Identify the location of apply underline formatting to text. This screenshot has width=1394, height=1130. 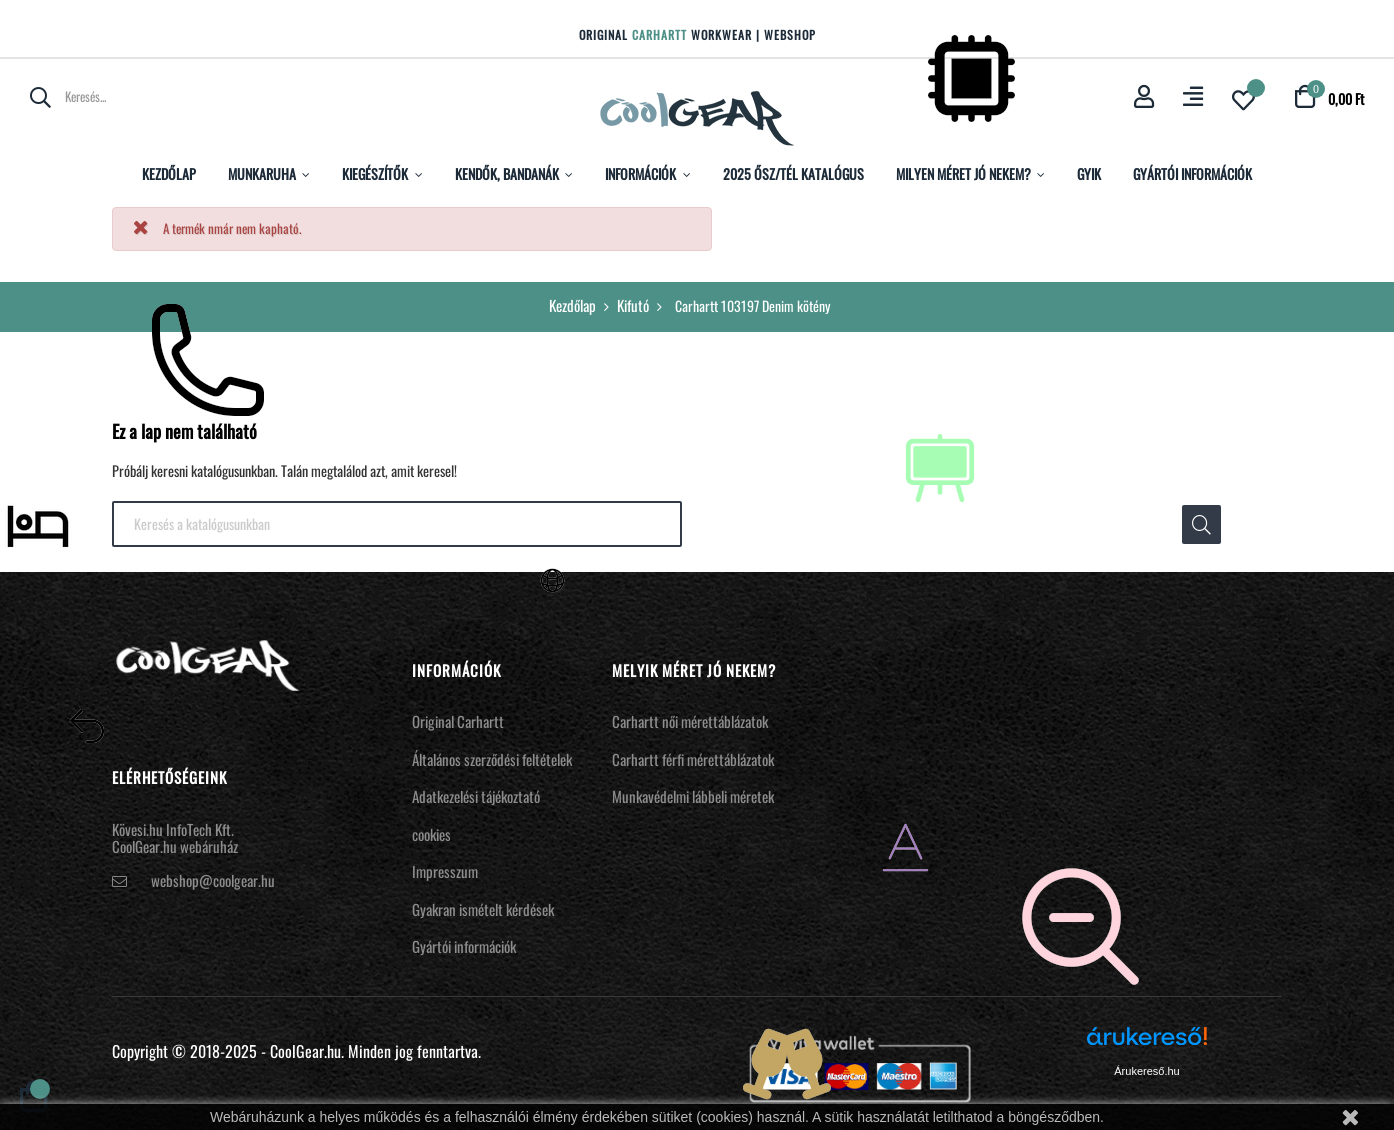
(905, 848).